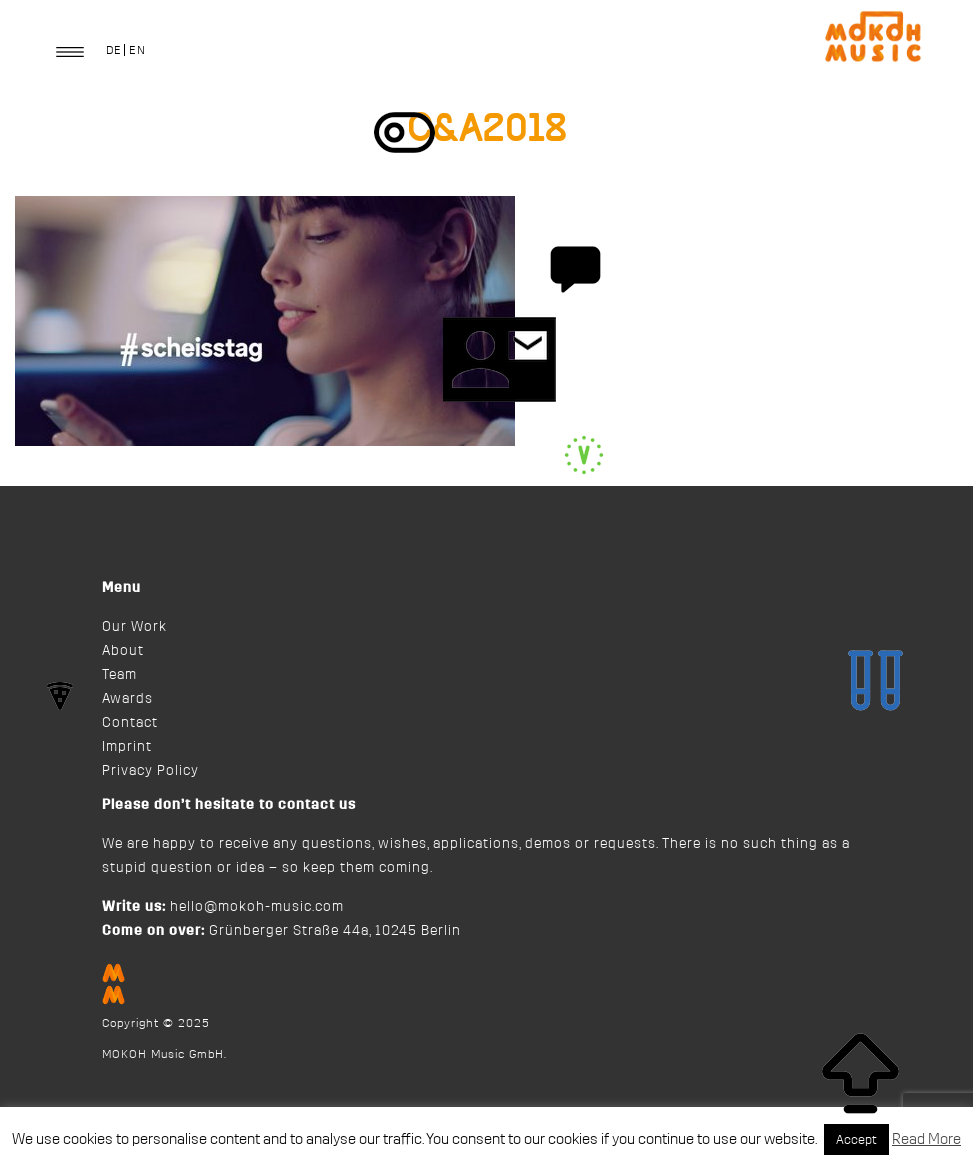  What do you see at coordinates (875, 680) in the screenshot?
I see `access lab results or diagnostics` at bounding box center [875, 680].